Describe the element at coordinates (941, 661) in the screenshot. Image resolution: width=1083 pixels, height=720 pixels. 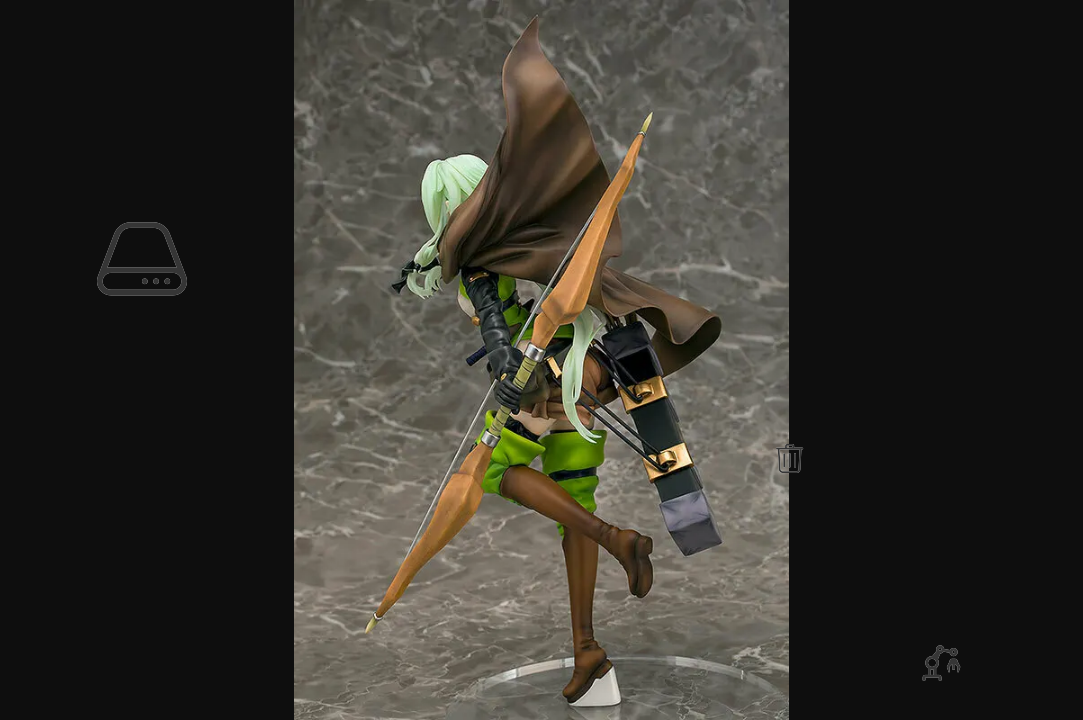
I see `open GNOME Builder IDE` at that location.